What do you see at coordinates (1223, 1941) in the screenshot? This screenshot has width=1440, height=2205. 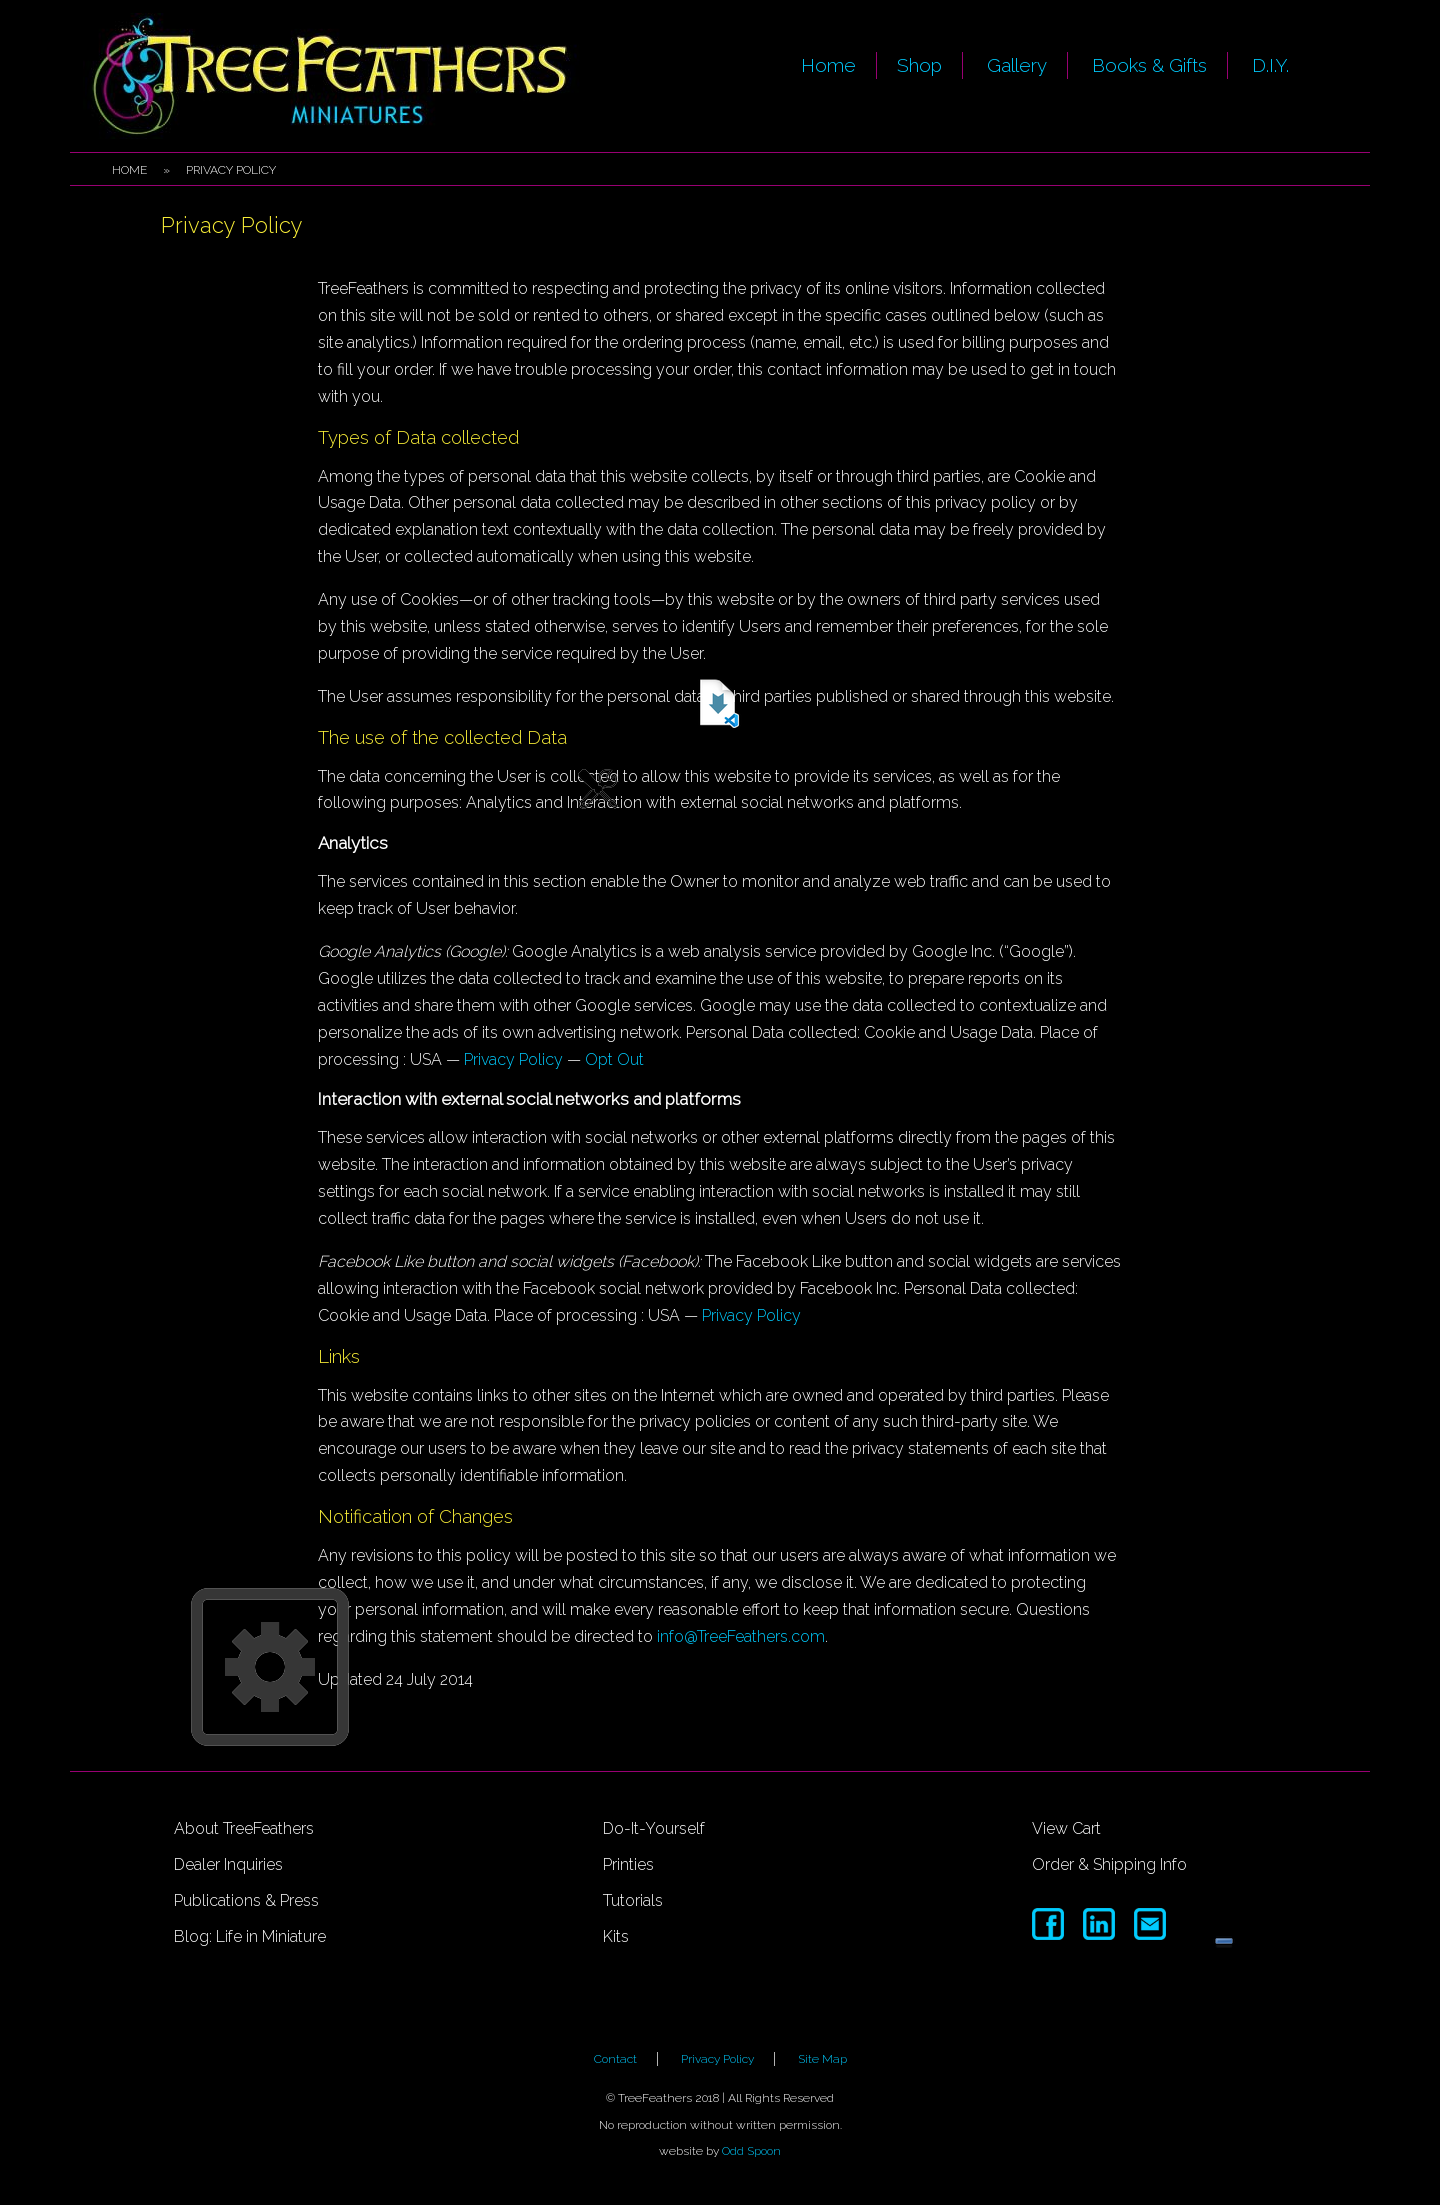 I see `remove an item from a list` at bounding box center [1223, 1941].